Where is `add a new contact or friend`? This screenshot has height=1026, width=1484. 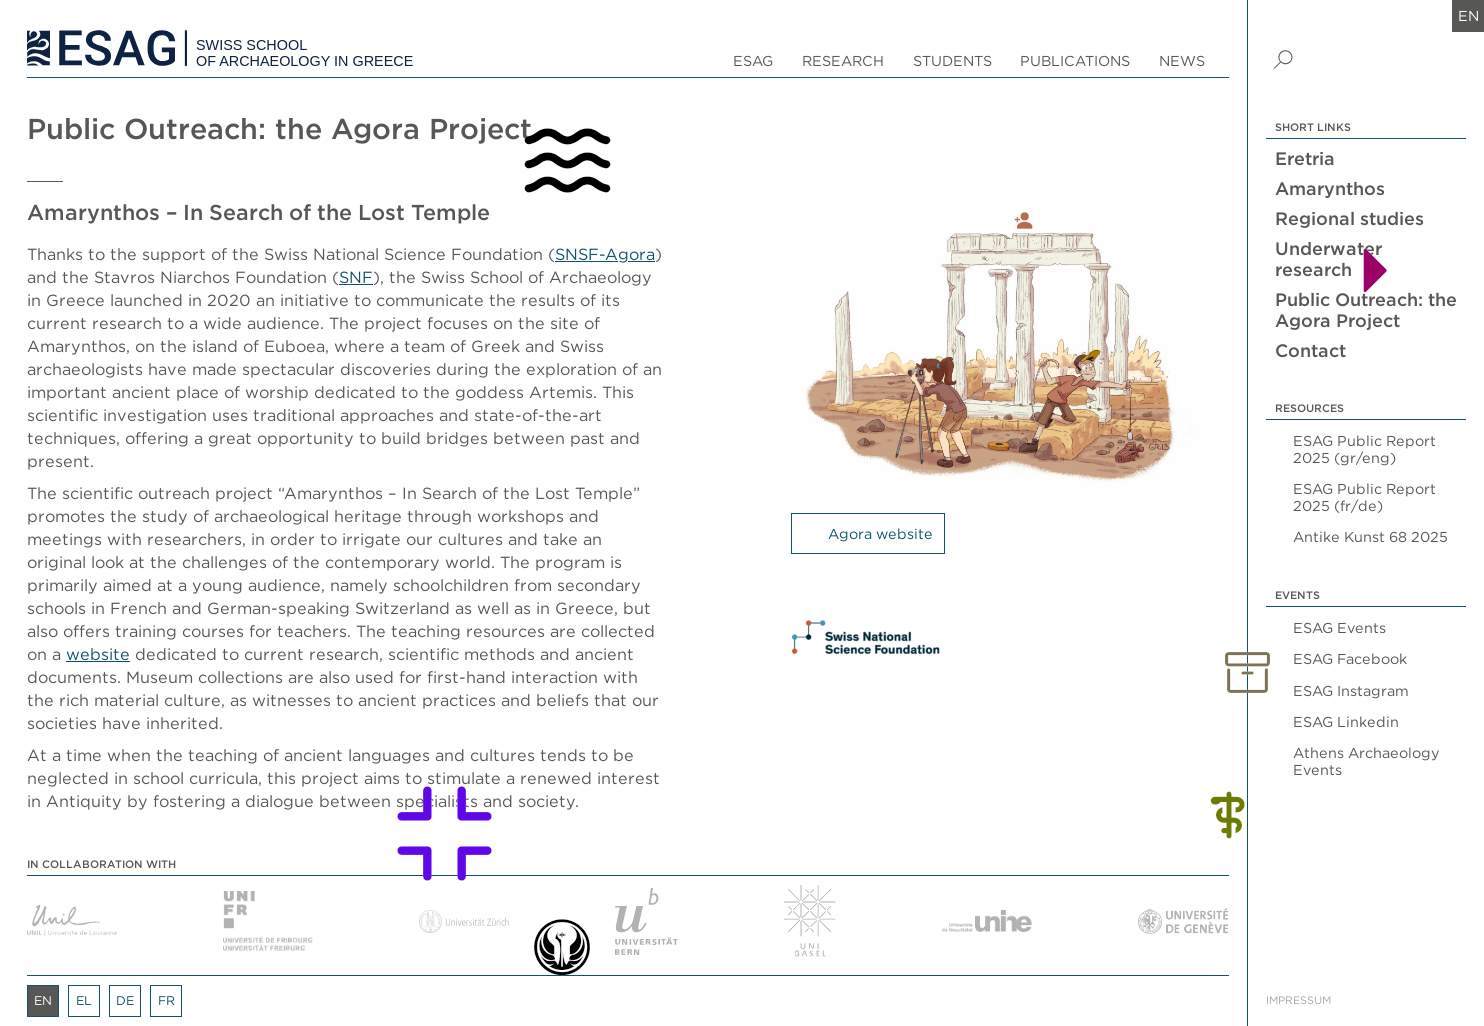 add a new contact or friend is located at coordinates (1023, 220).